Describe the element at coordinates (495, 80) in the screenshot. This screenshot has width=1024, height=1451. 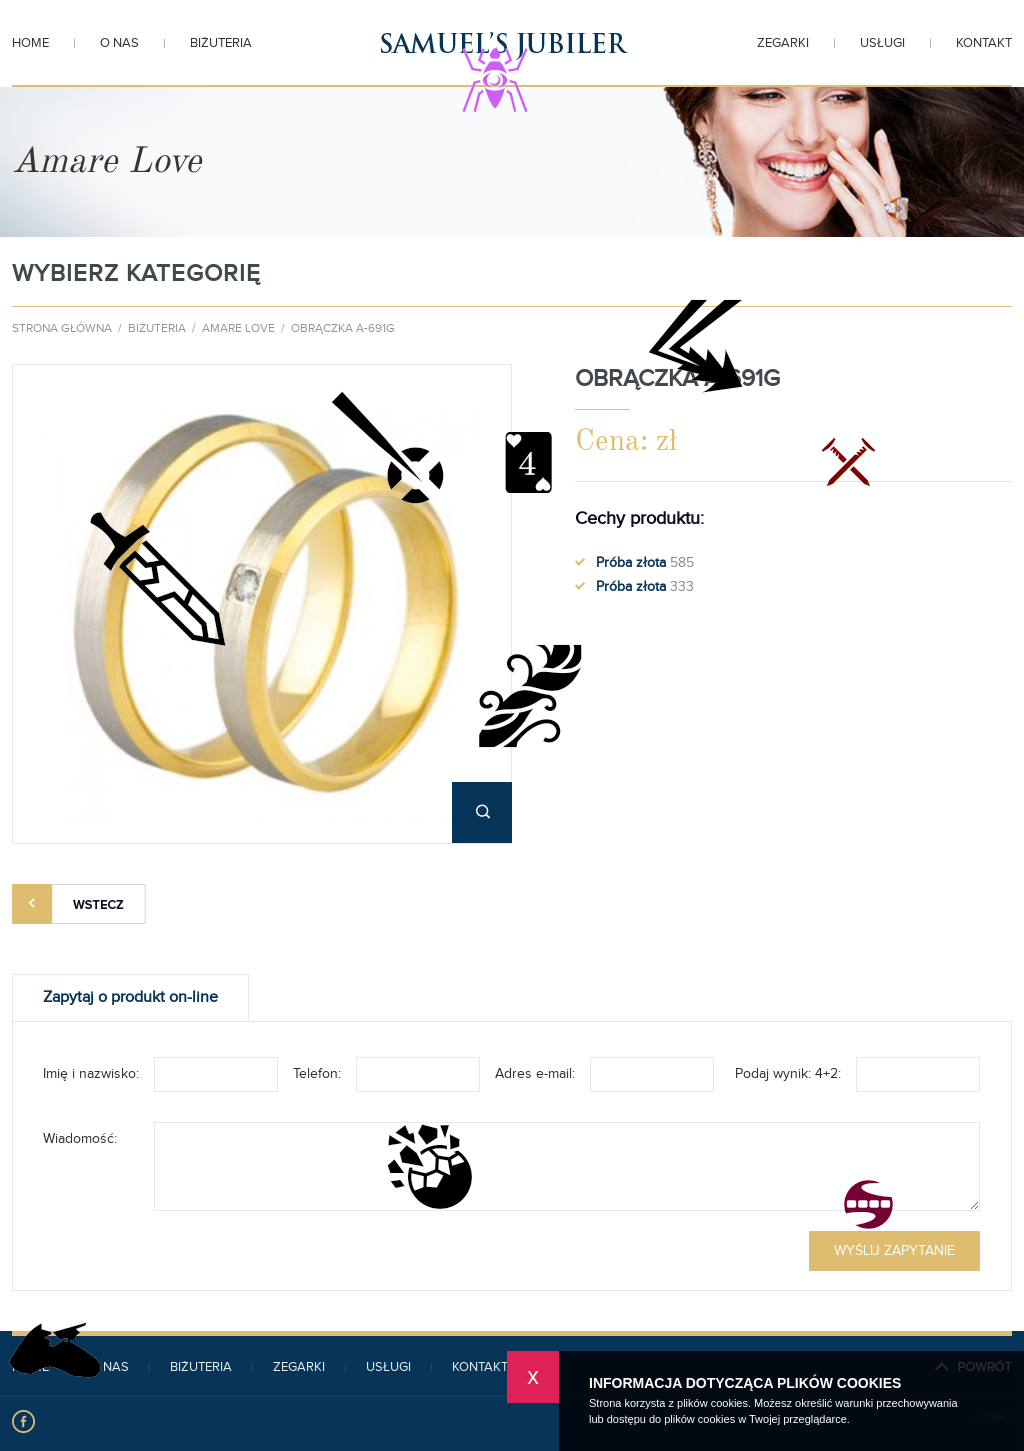
I see `indicates a spider or arachnid creature in game` at that location.